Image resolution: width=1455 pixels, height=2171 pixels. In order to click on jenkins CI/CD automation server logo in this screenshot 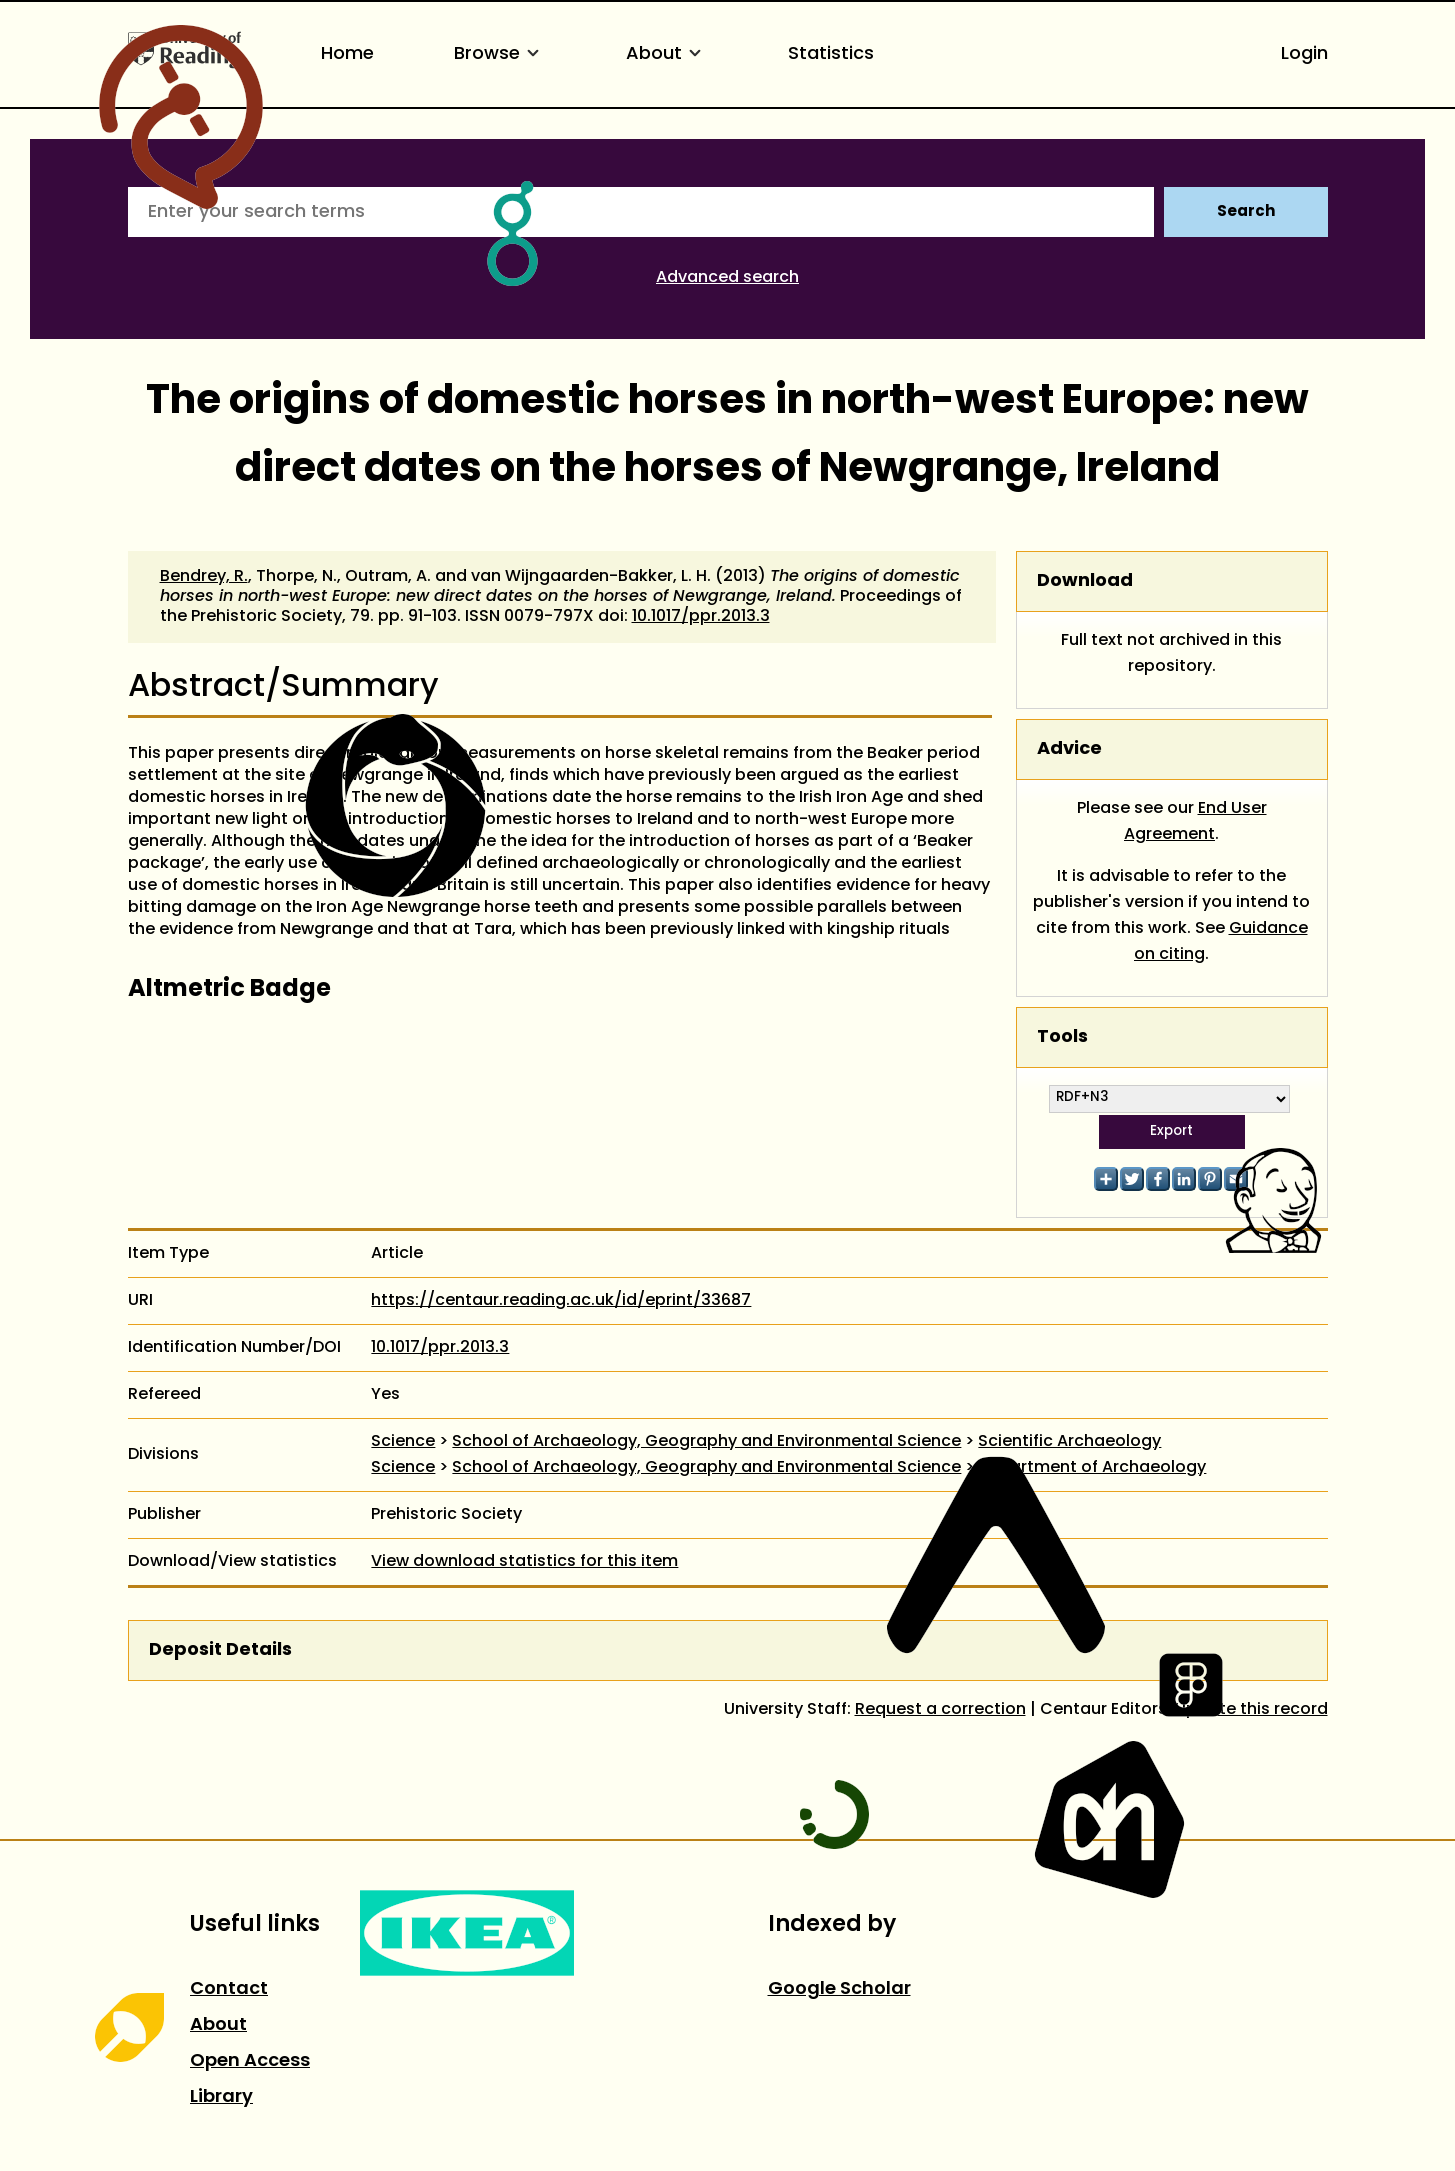, I will do `click(1273, 1200)`.